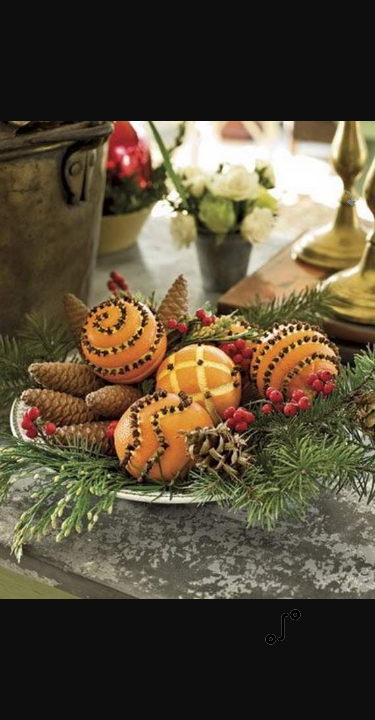 The height and width of the screenshot is (720, 375). I want to click on view route between two points, so click(283, 627).